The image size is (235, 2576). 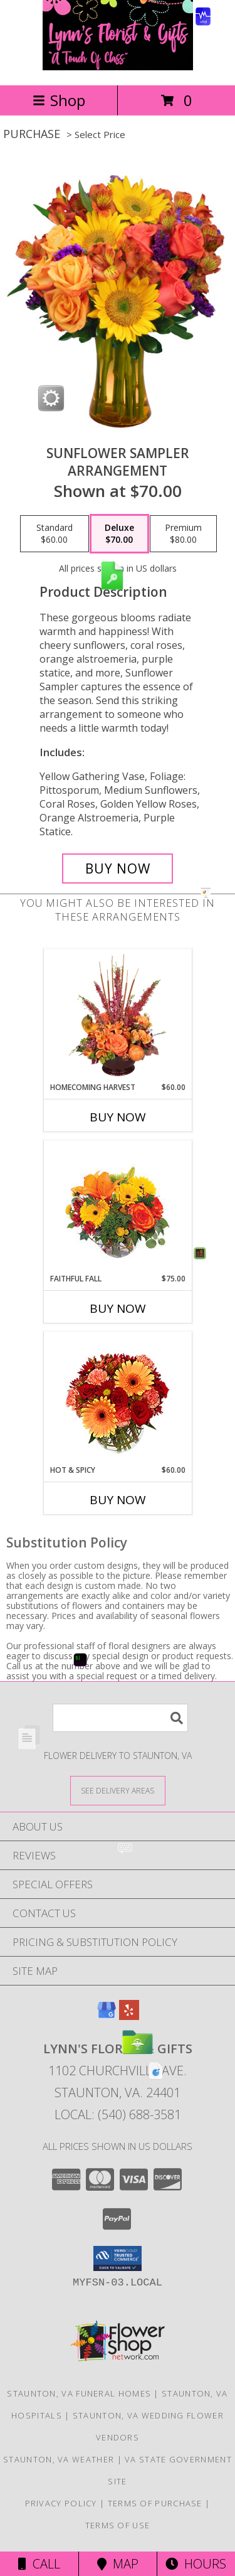 What do you see at coordinates (112, 576) in the screenshot?
I see `a PEM key file for secure authentication` at bounding box center [112, 576].